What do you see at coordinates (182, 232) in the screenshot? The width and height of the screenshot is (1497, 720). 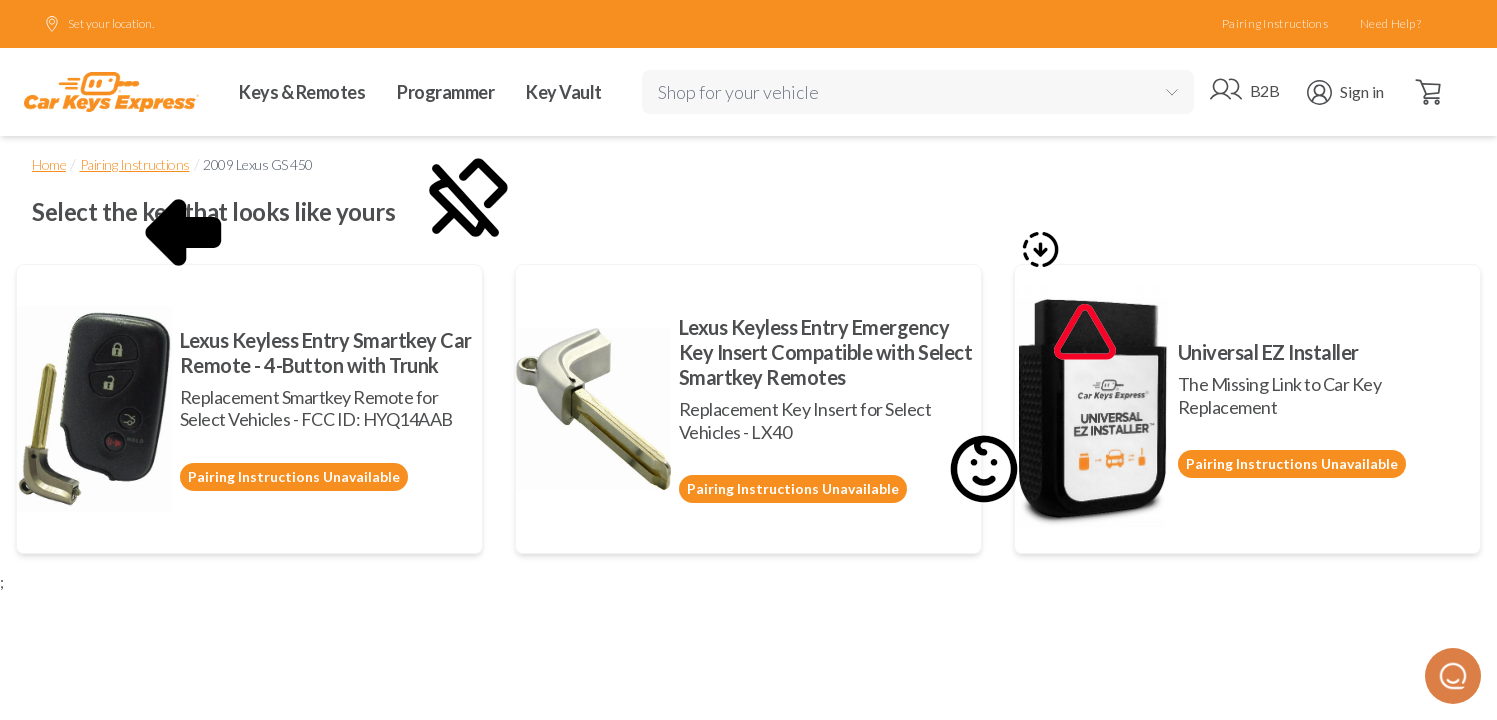 I see `go back to the previous screen` at bounding box center [182, 232].